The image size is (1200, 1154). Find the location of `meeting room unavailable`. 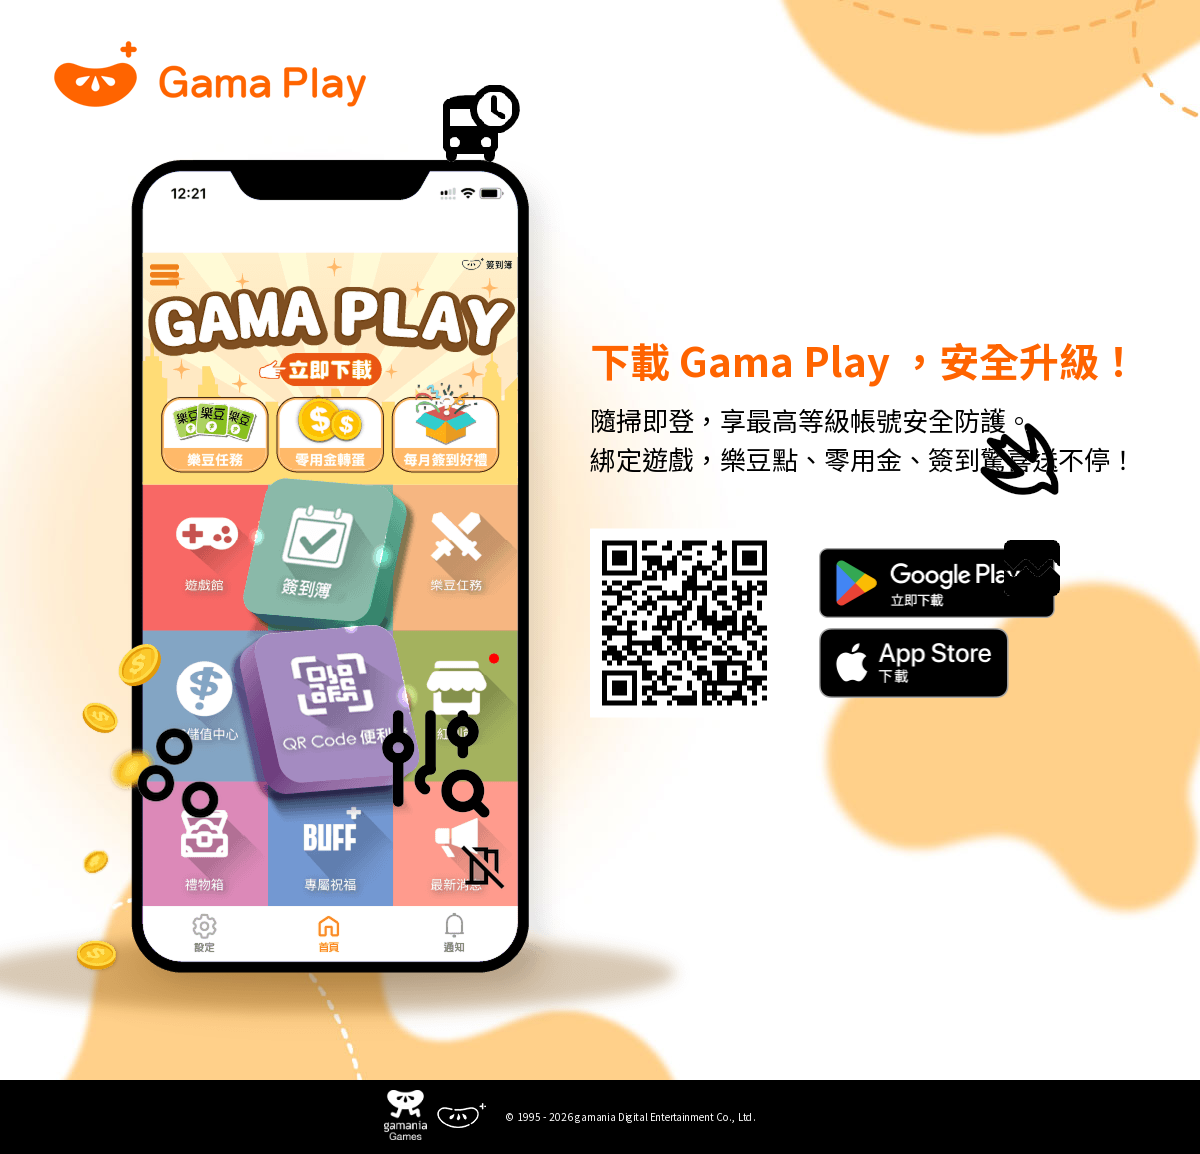

meeting room unavailable is located at coordinates (484, 866).